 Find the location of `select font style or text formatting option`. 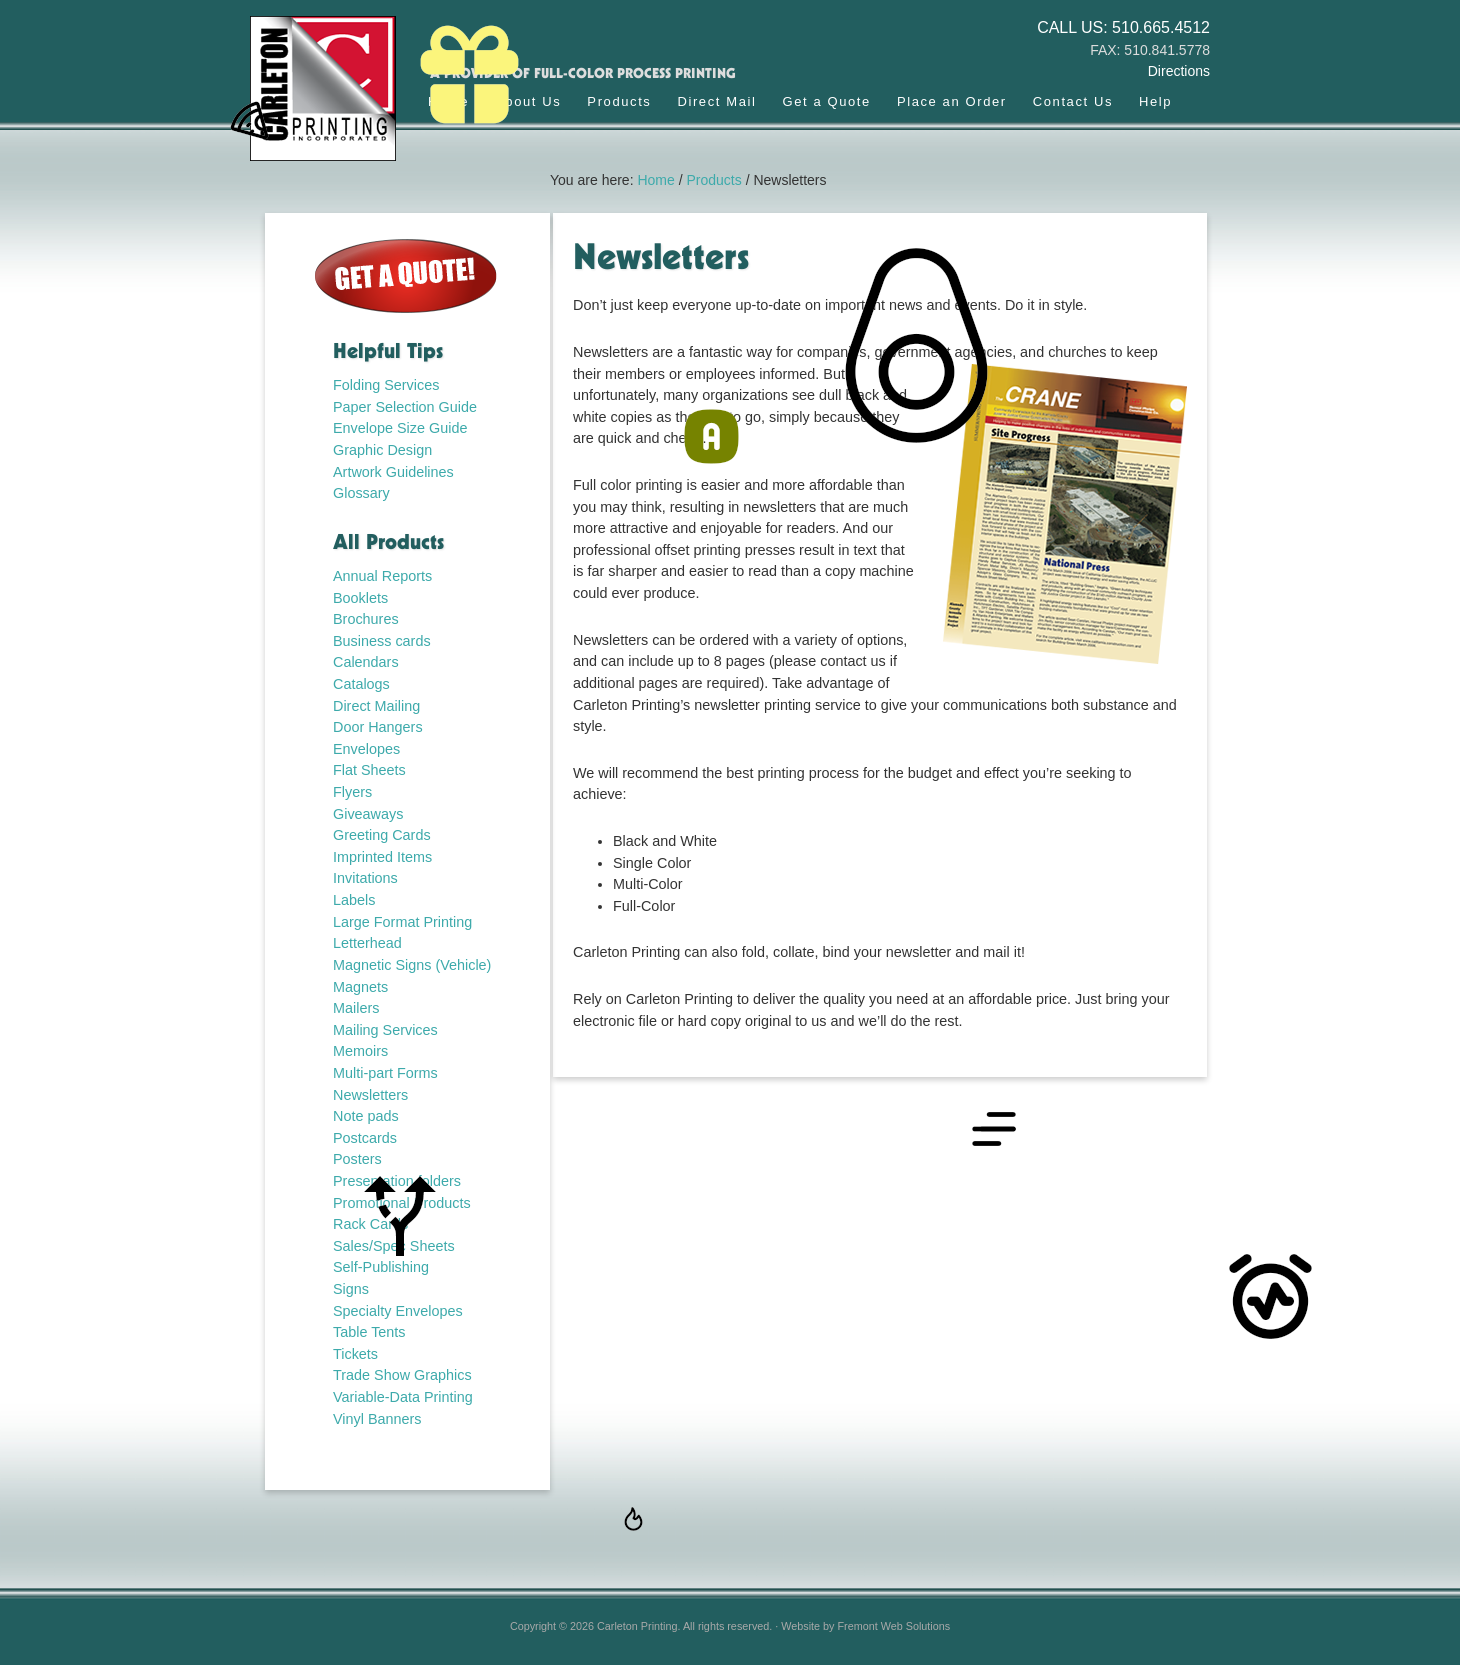

select font style or text formatting option is located at coordinates (711, 436).